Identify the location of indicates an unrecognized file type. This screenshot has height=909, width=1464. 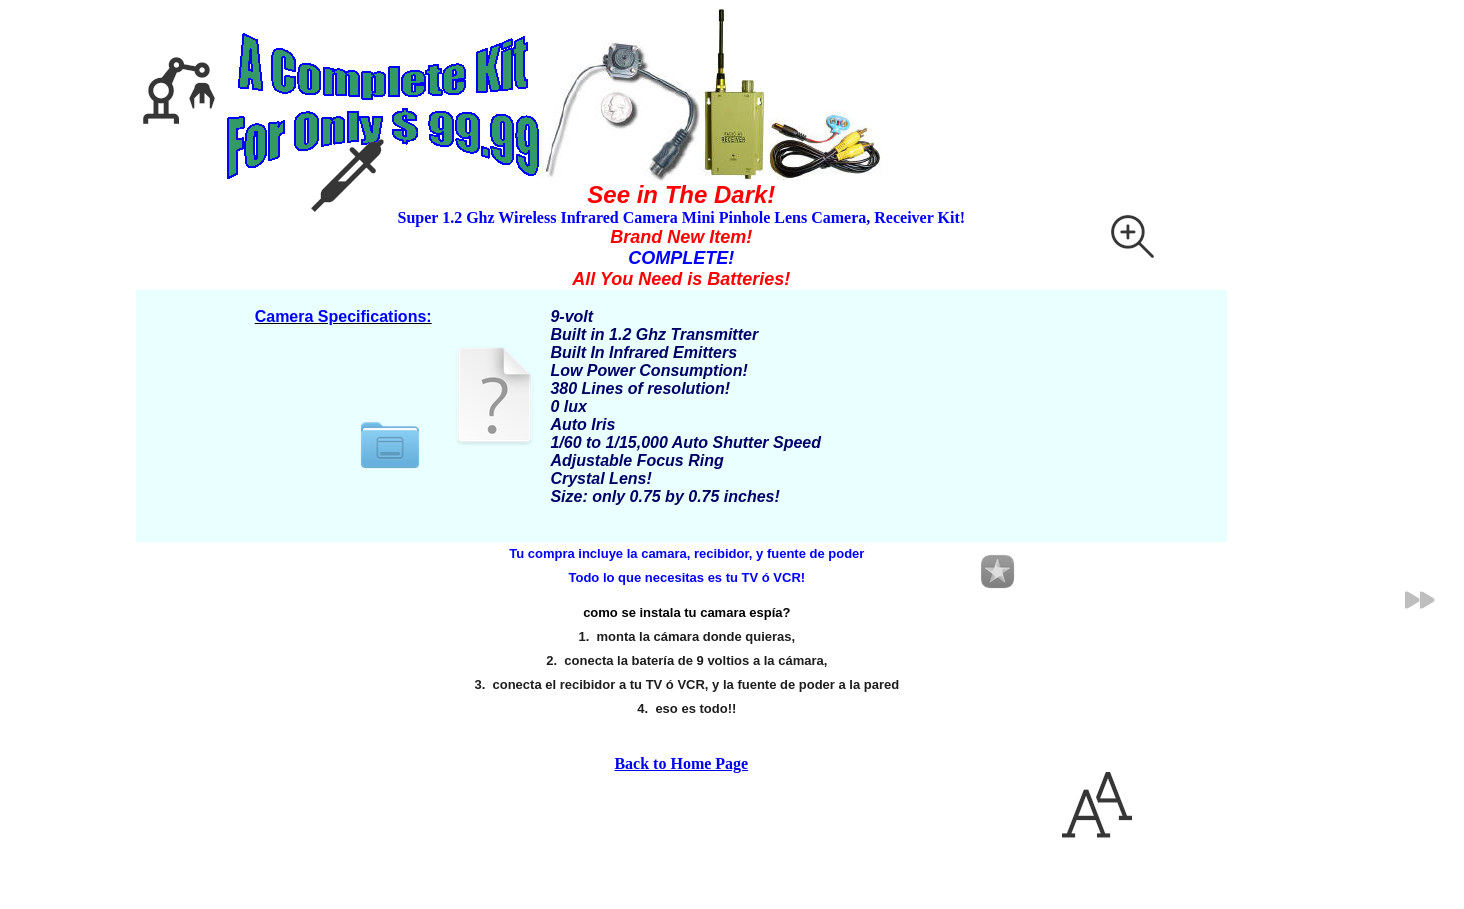
(494, 396).